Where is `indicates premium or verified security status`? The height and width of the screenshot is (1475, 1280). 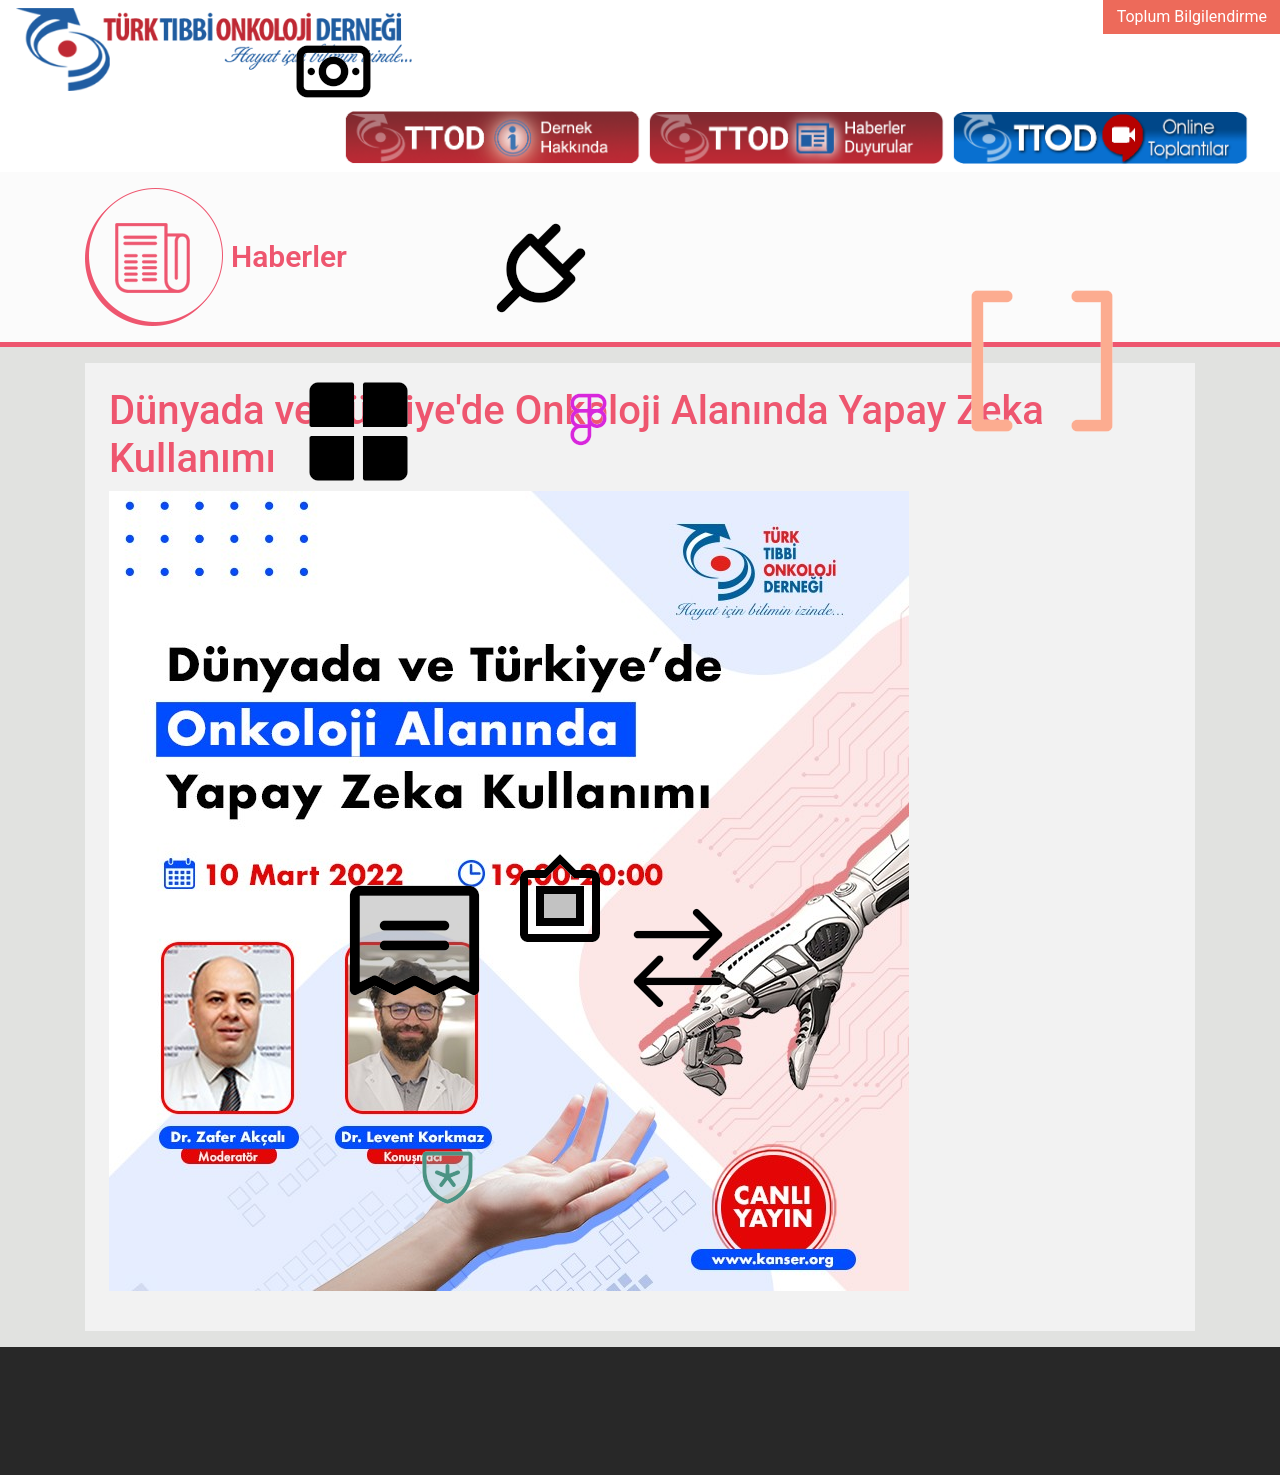 indicates premium or verified security status is located at coordinates (447, 1174).